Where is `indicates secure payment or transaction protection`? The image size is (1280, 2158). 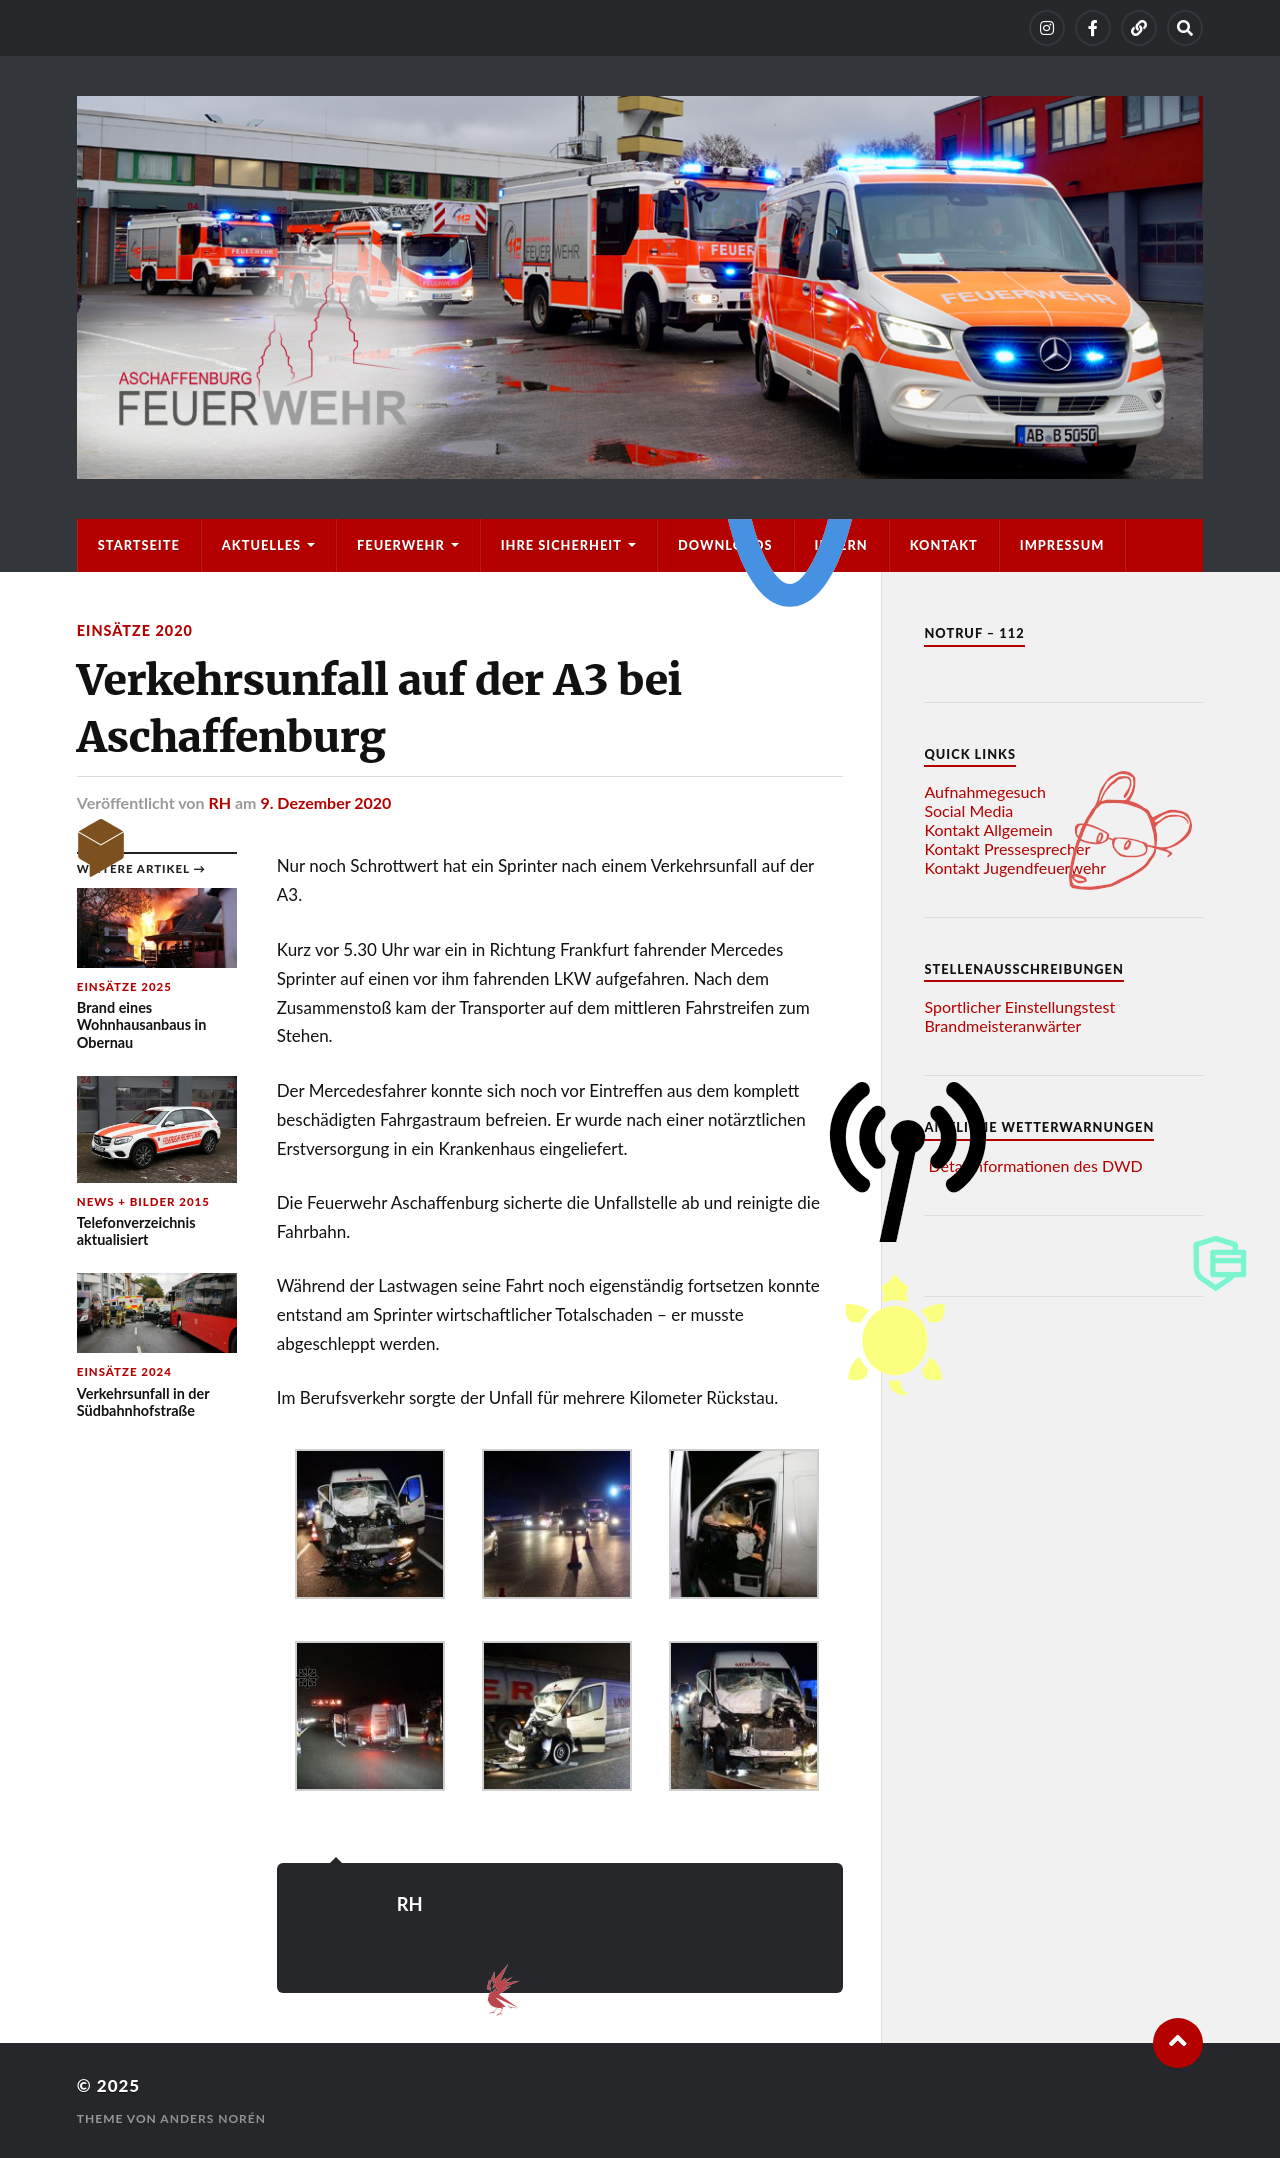
indicates secure payment or transaction protection is located at coordinates (1218, 1263).